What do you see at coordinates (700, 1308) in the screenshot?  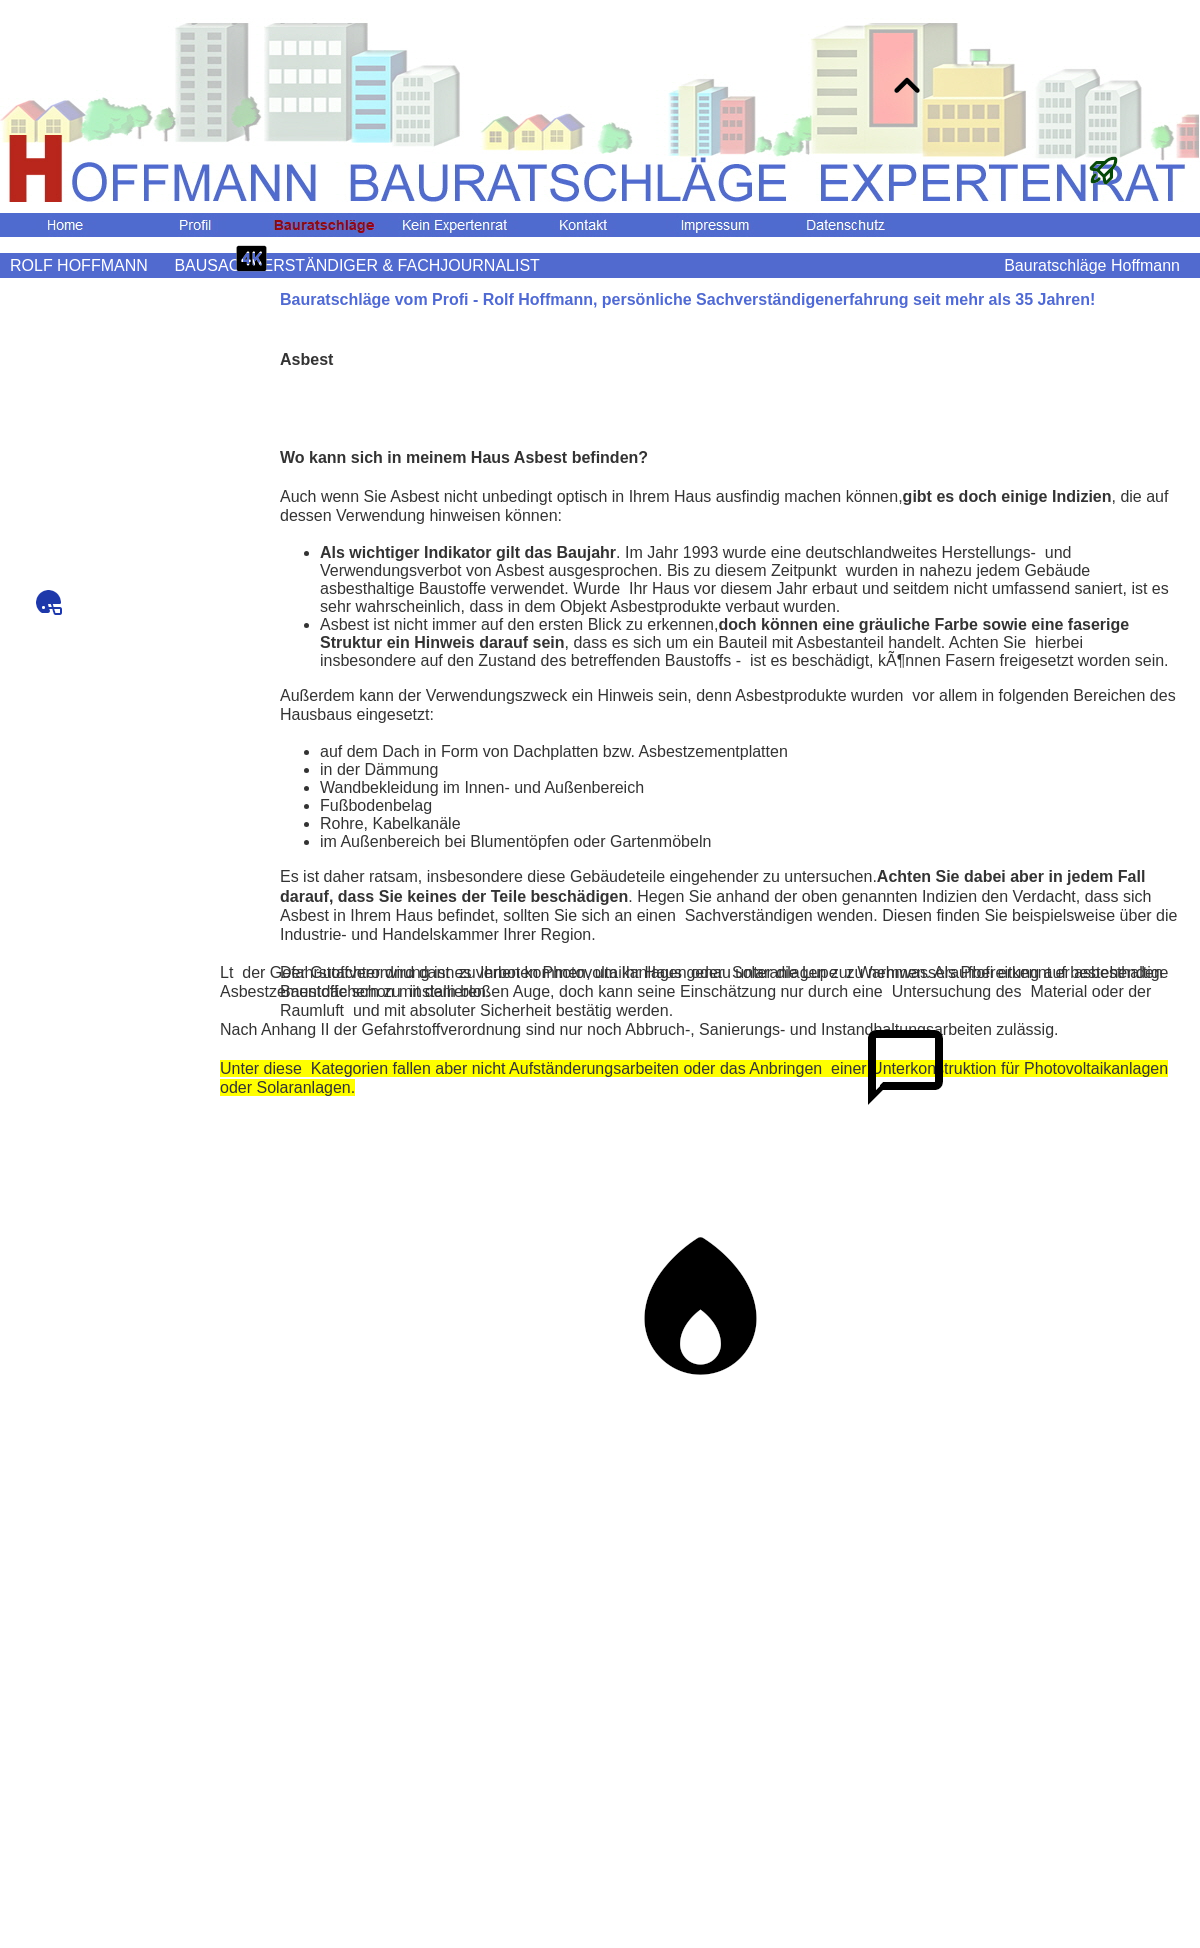 I see `indicates trending or hot content` at bounding box center [700, 1308].